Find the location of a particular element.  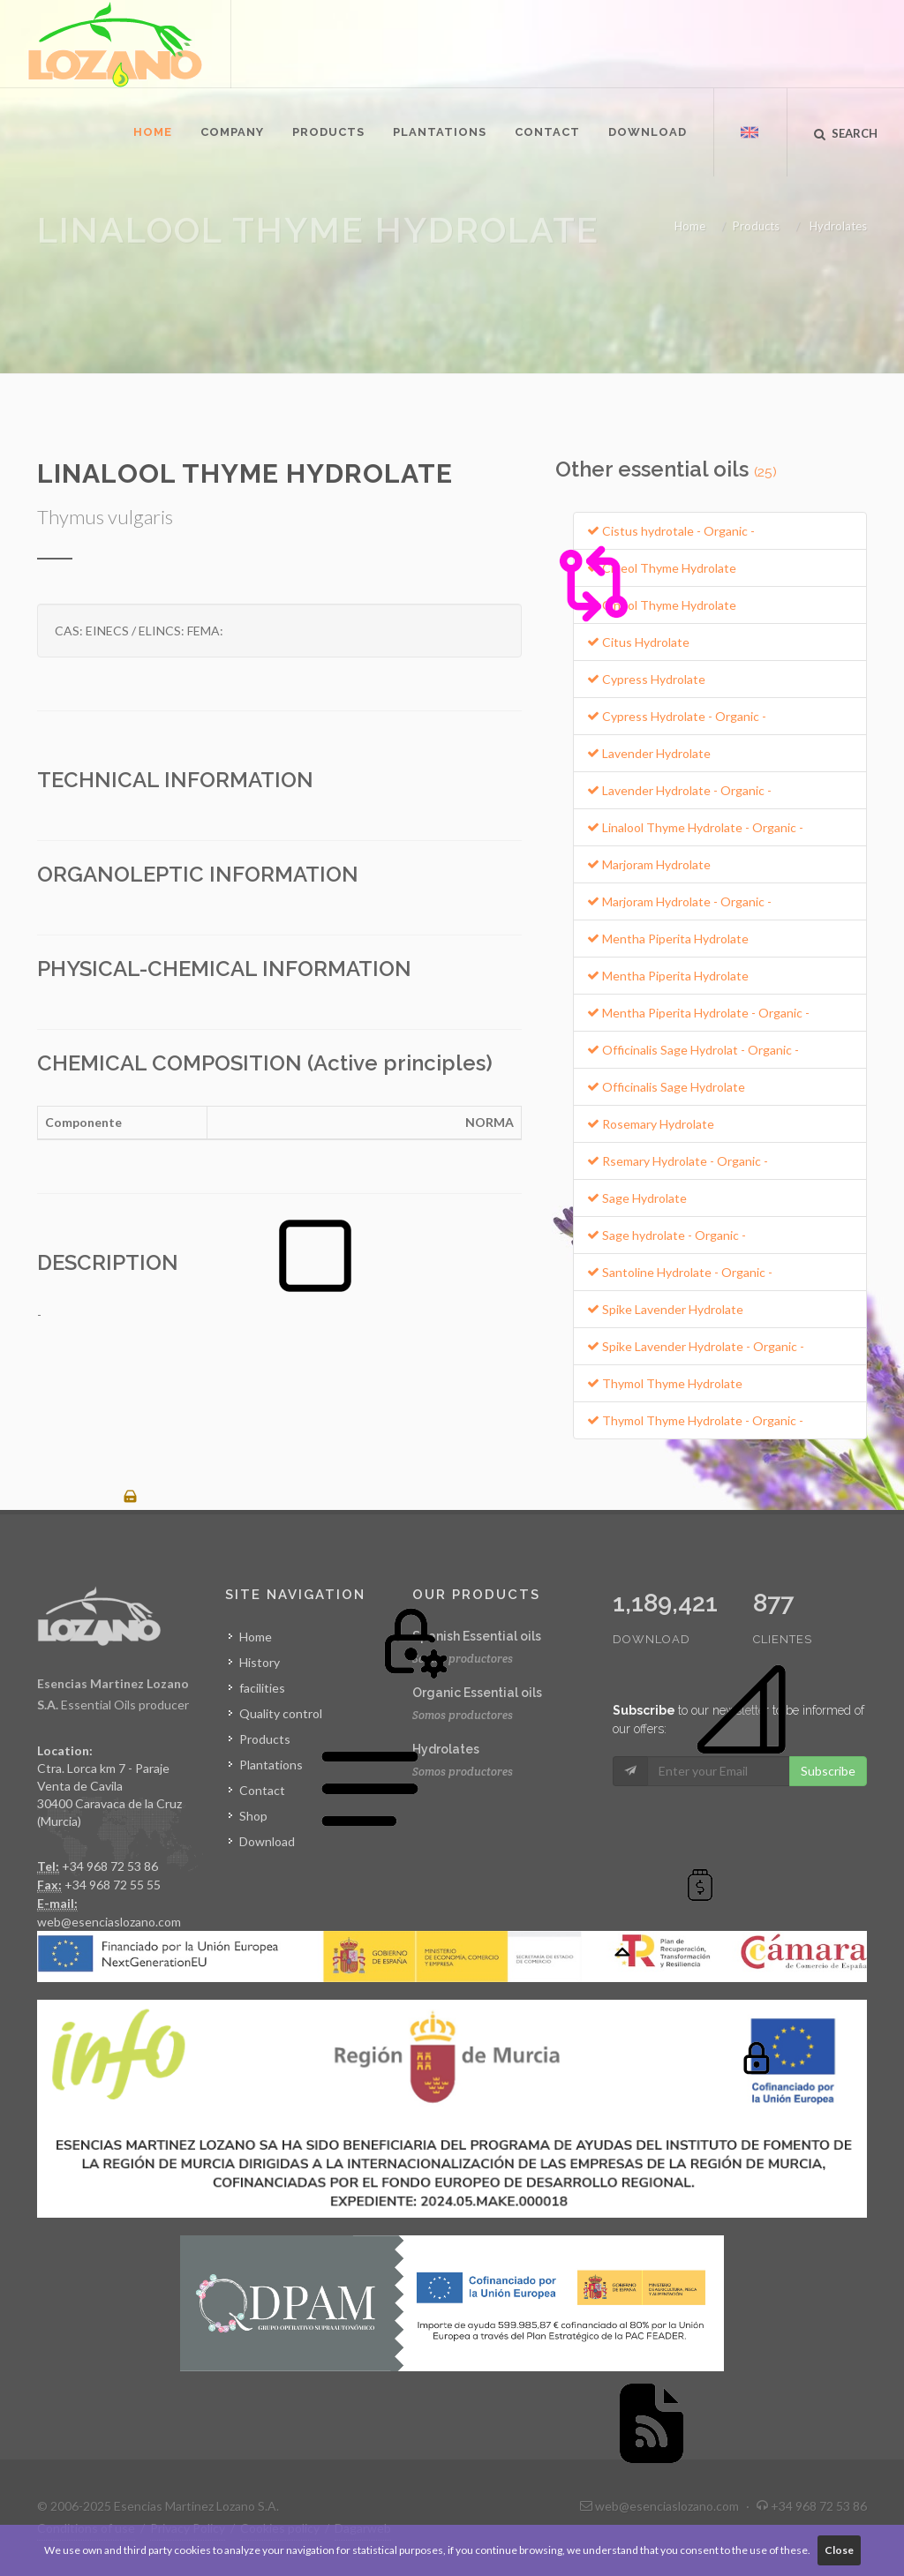

access security settings is located at coordinates (411, 1641).